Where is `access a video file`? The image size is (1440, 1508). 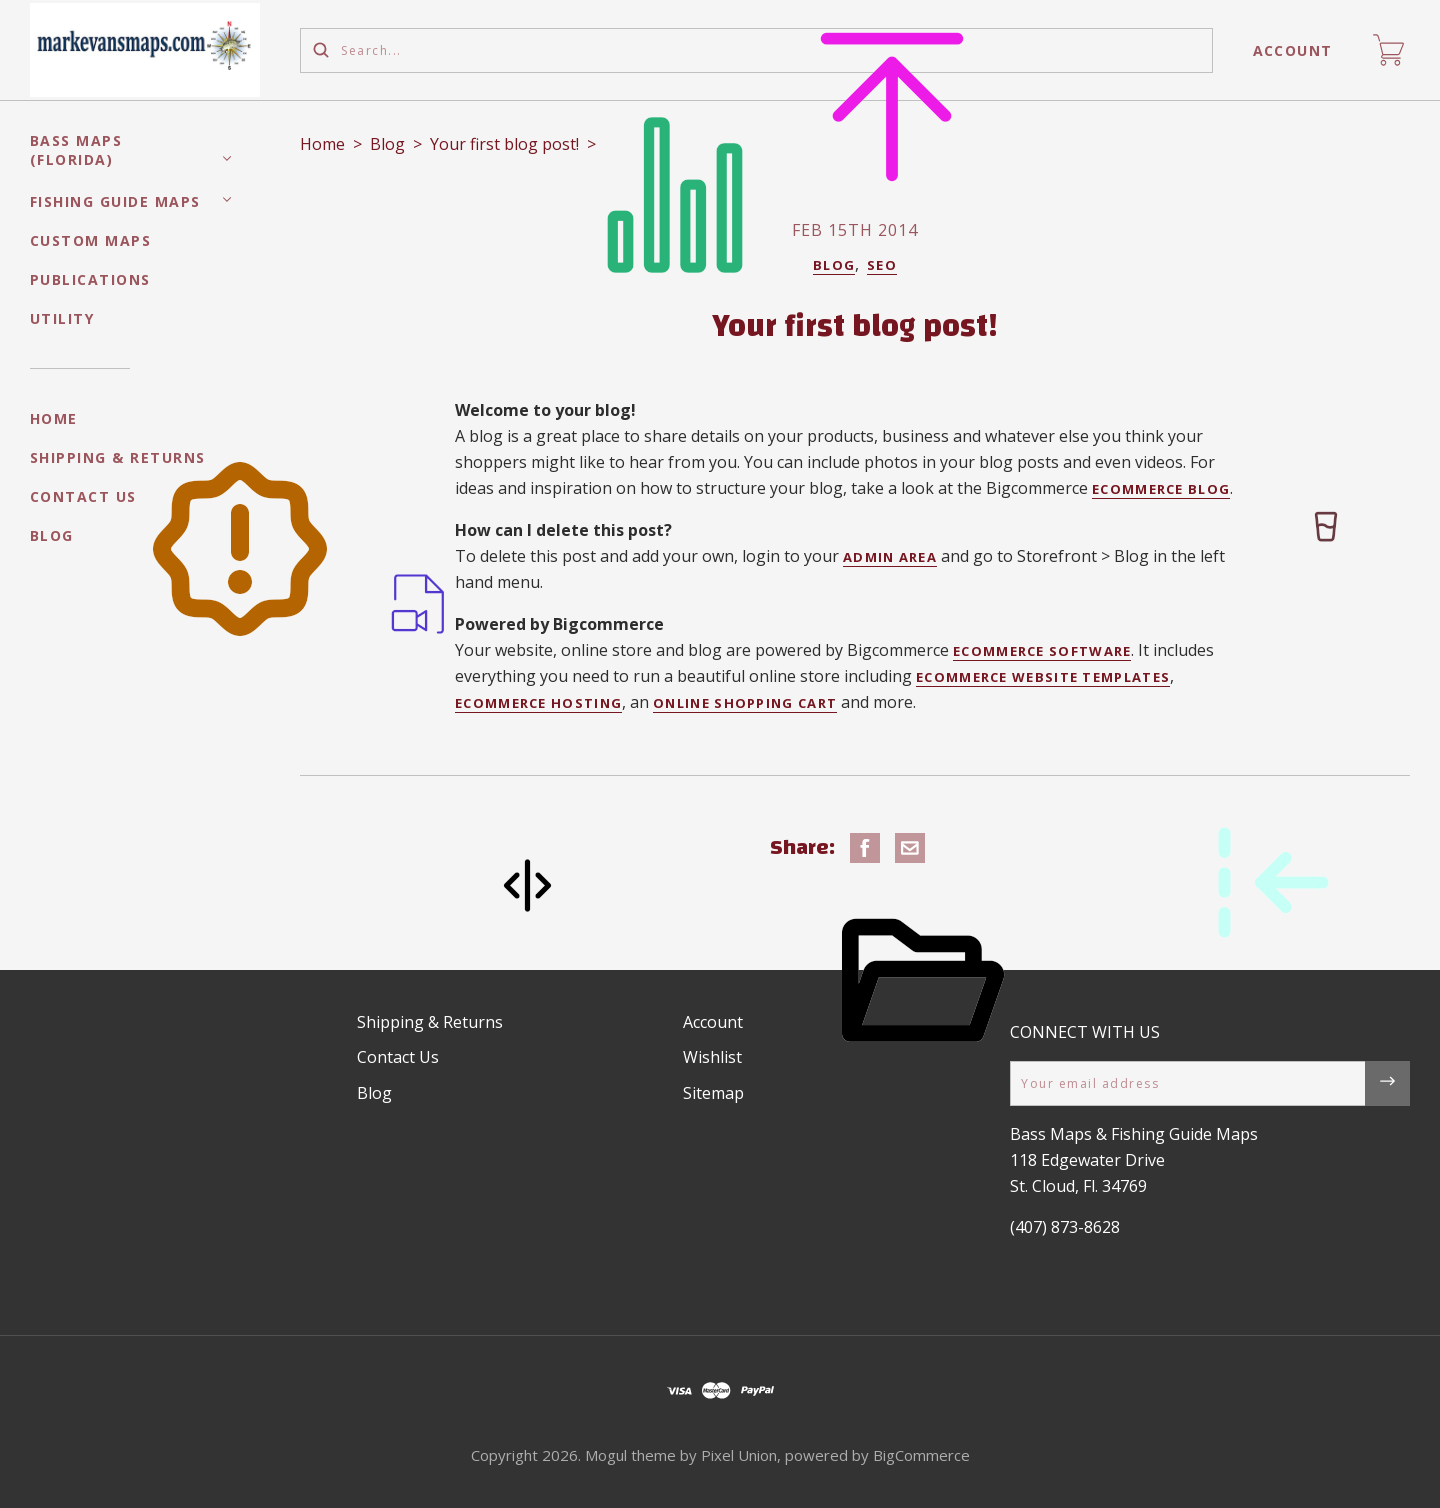 access a video file is located at coordinates (419, 604).